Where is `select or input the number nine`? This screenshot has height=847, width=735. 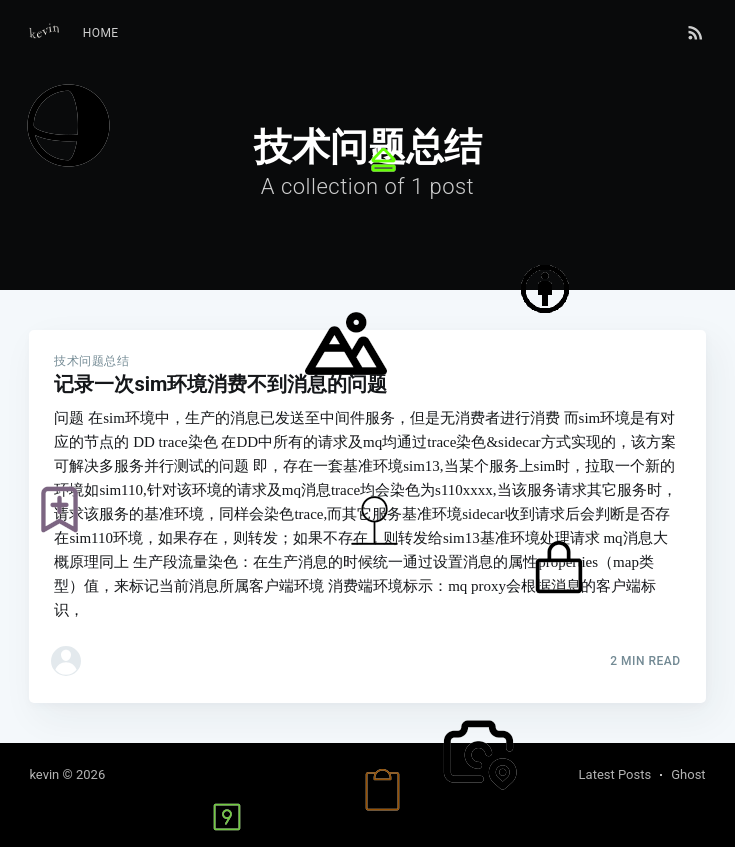
select or input the number nine is located at coordinates (227, 817).